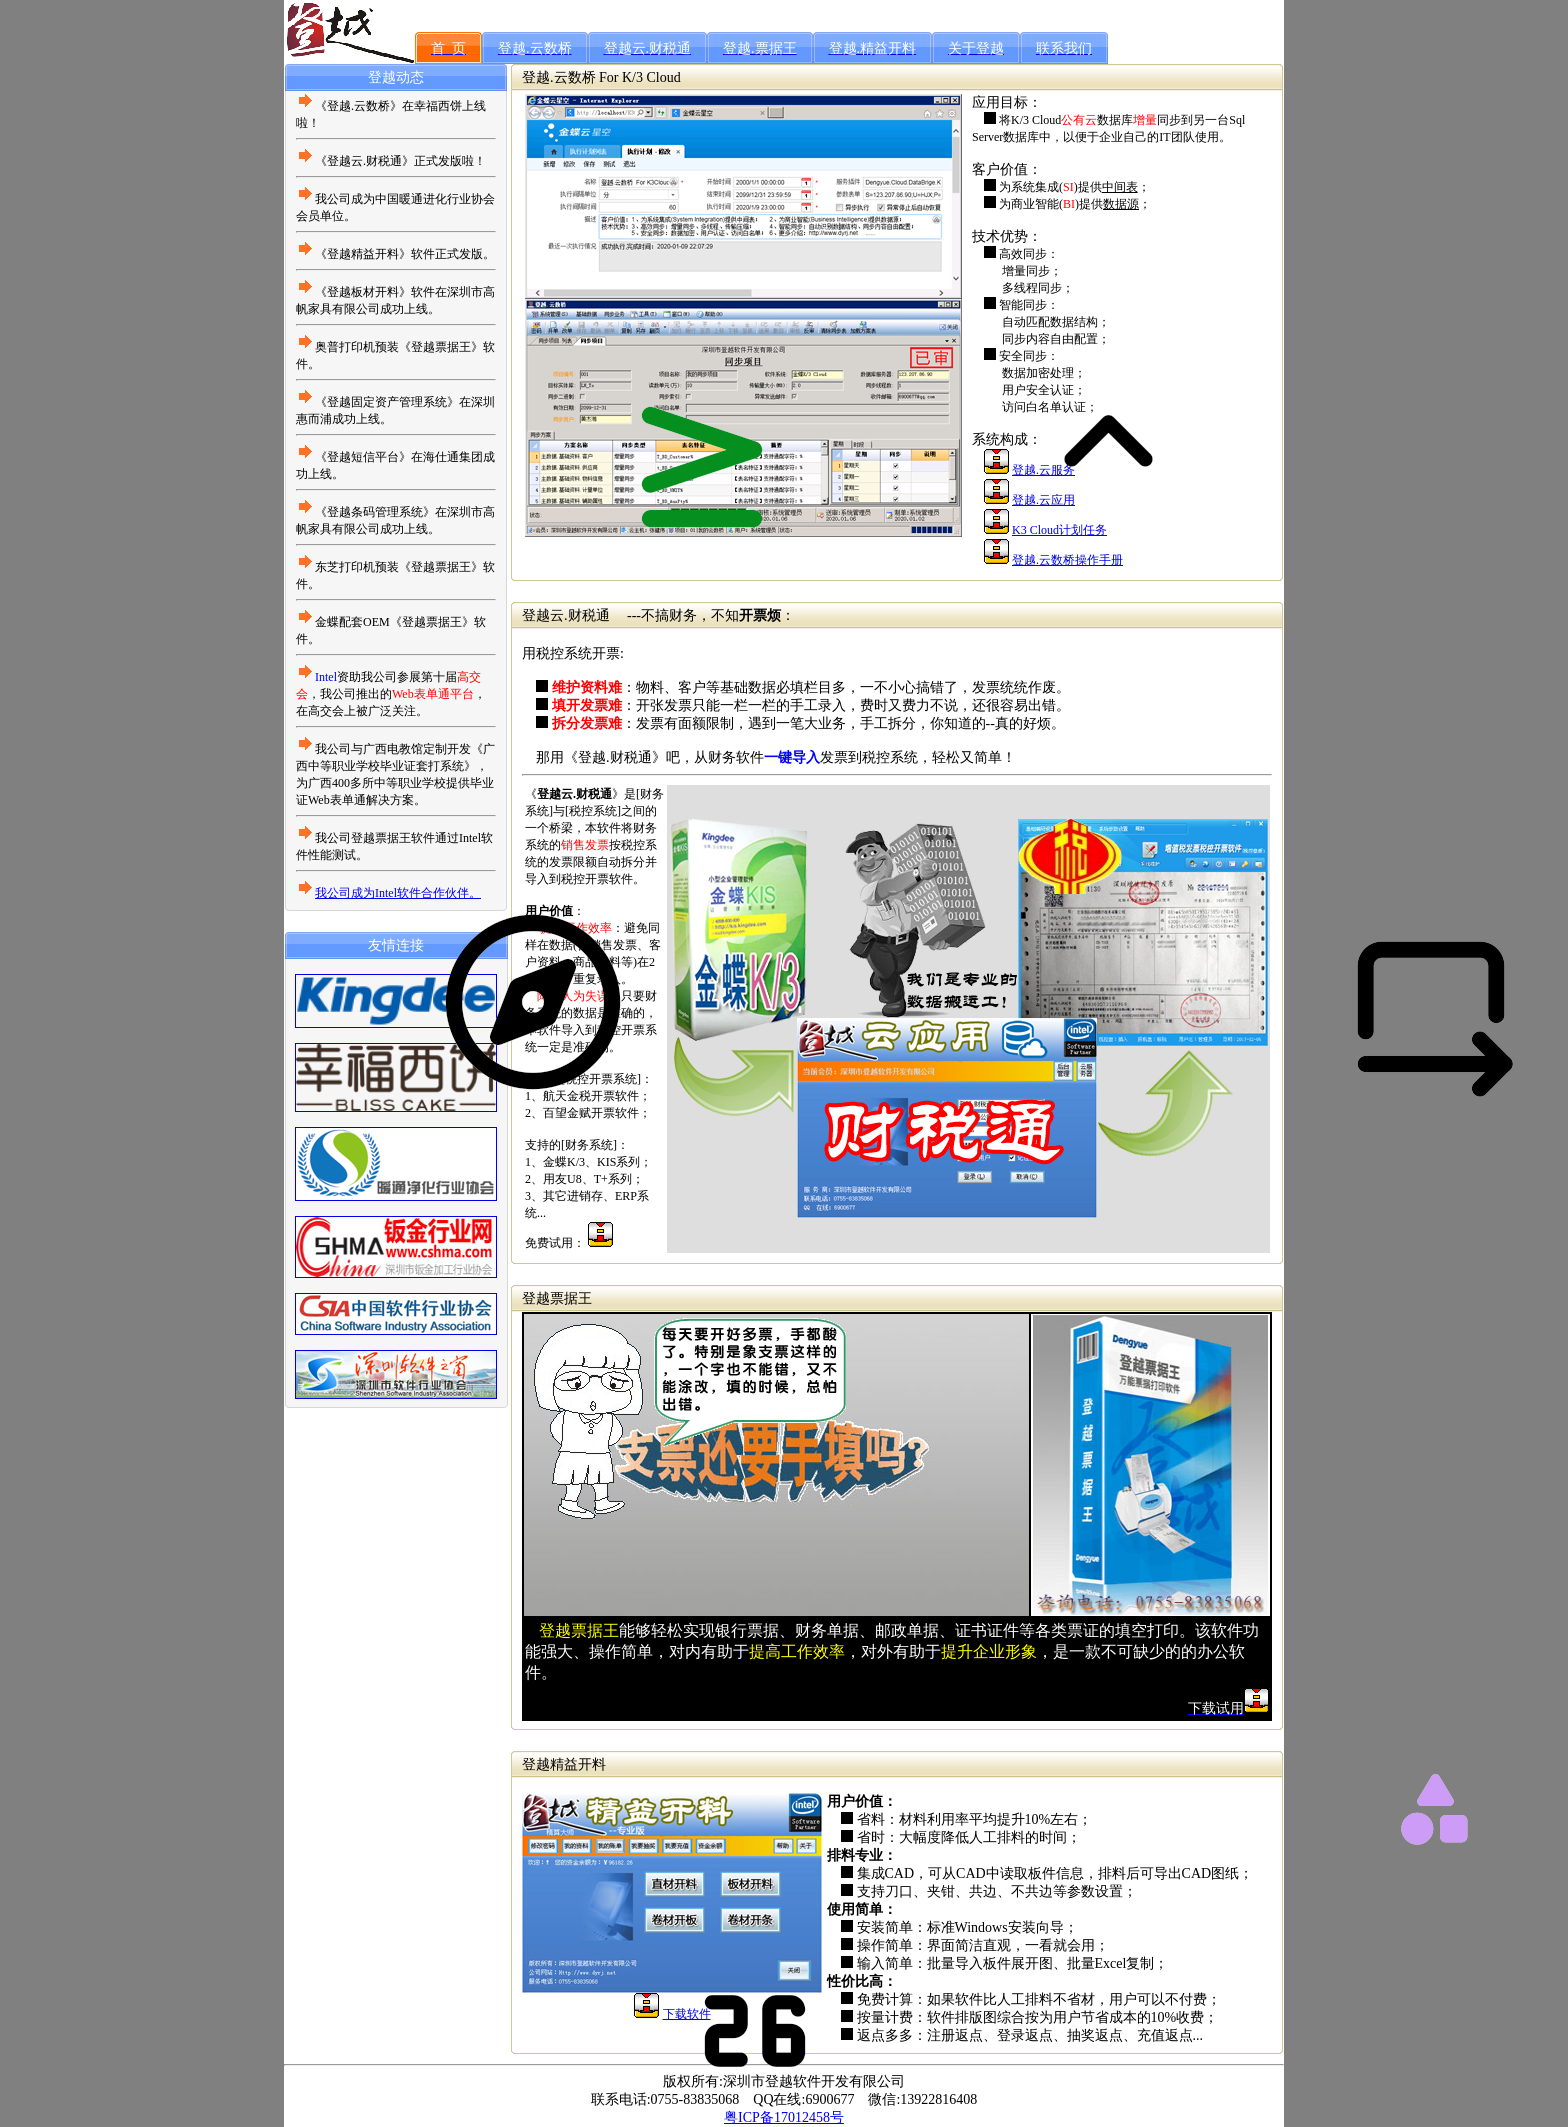 Image resolution: width=1568 pixels, height=2127 pixels. What do you see at coordinates (1108, 444) in the screenshot?
I see `collapse an expanded section` at bounding box center [1108, 444].